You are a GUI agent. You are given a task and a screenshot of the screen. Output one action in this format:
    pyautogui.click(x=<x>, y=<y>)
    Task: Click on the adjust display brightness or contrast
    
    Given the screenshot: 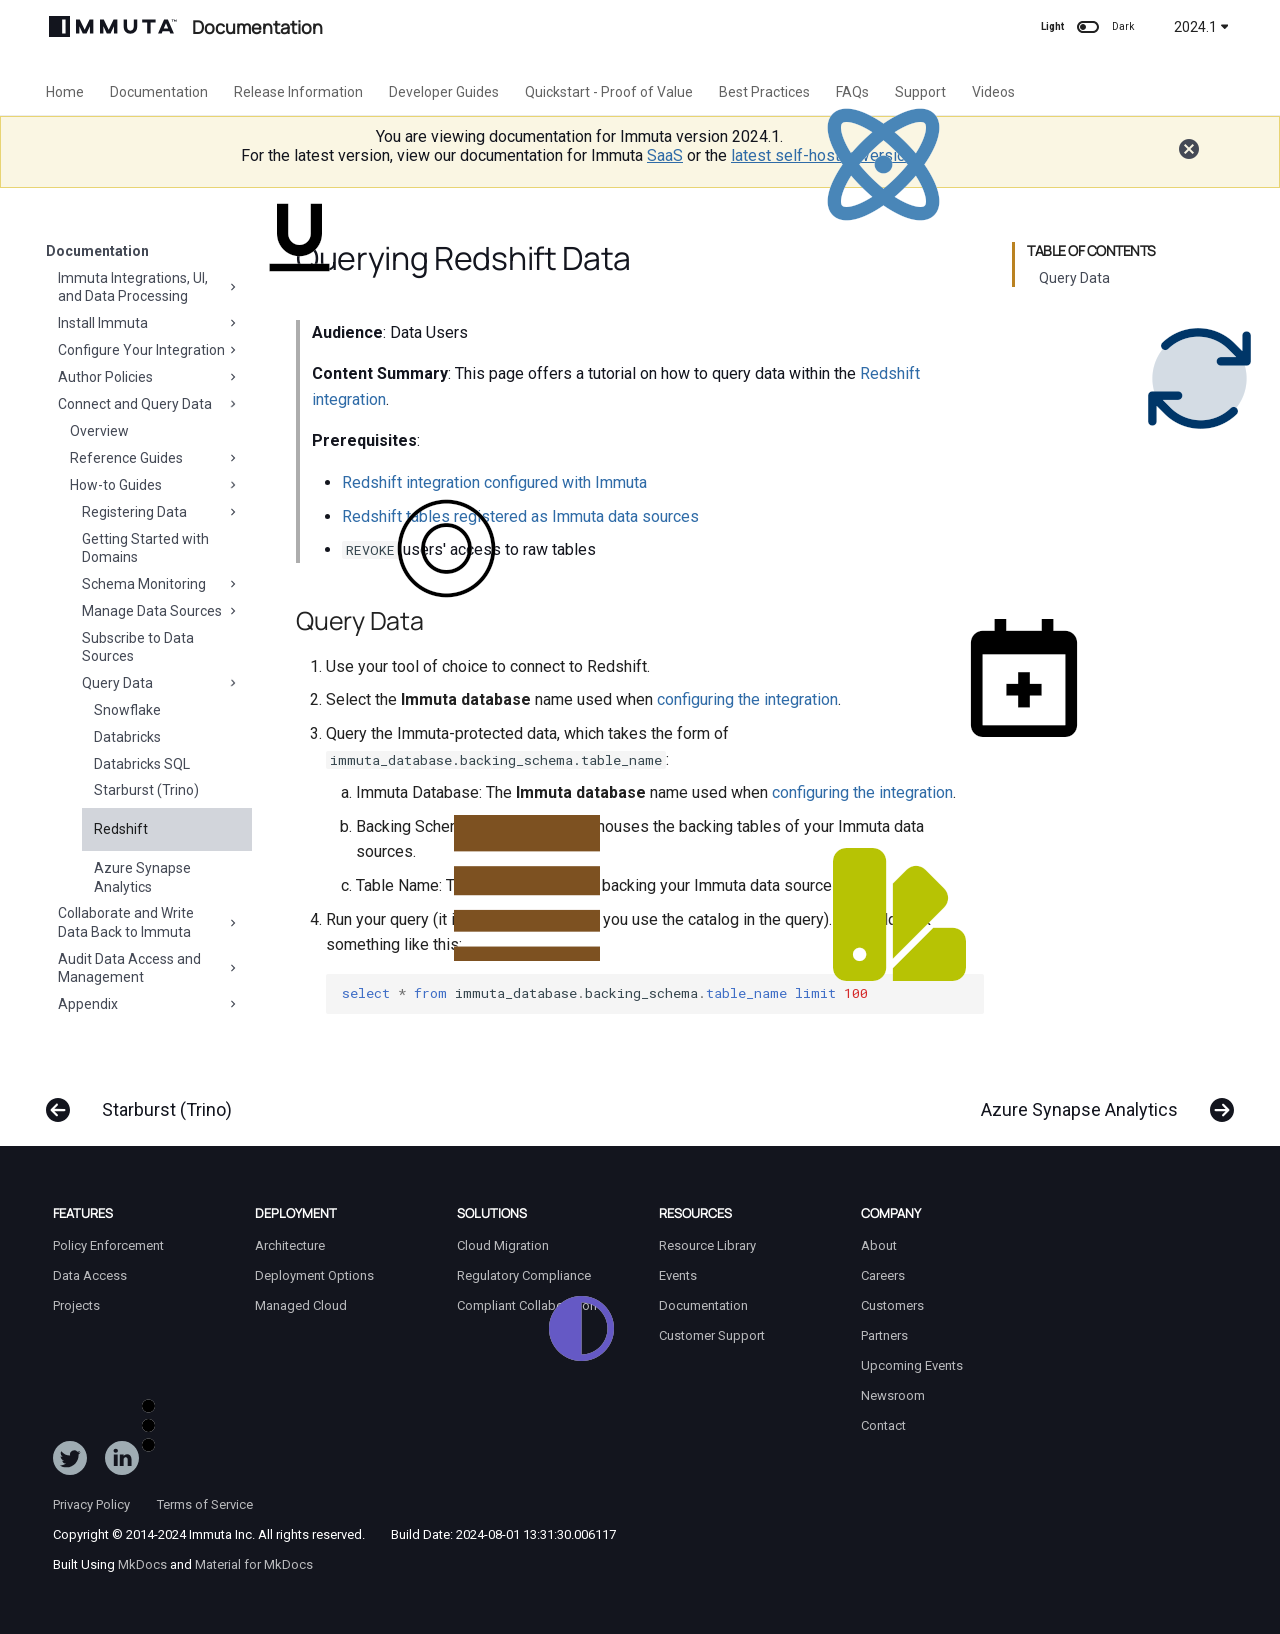 What is the action you would take?
    pyautogui.click(x=581, y=1328)
    